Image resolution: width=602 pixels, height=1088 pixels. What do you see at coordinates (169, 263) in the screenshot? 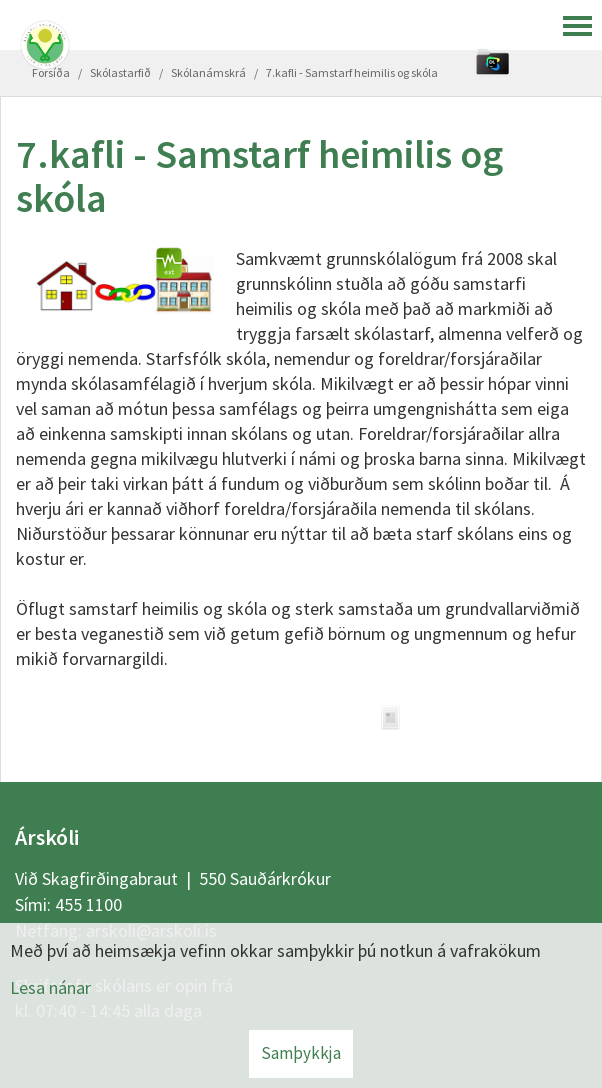
I see `virtualbox extension pack file` at bounding box center [169, 263].